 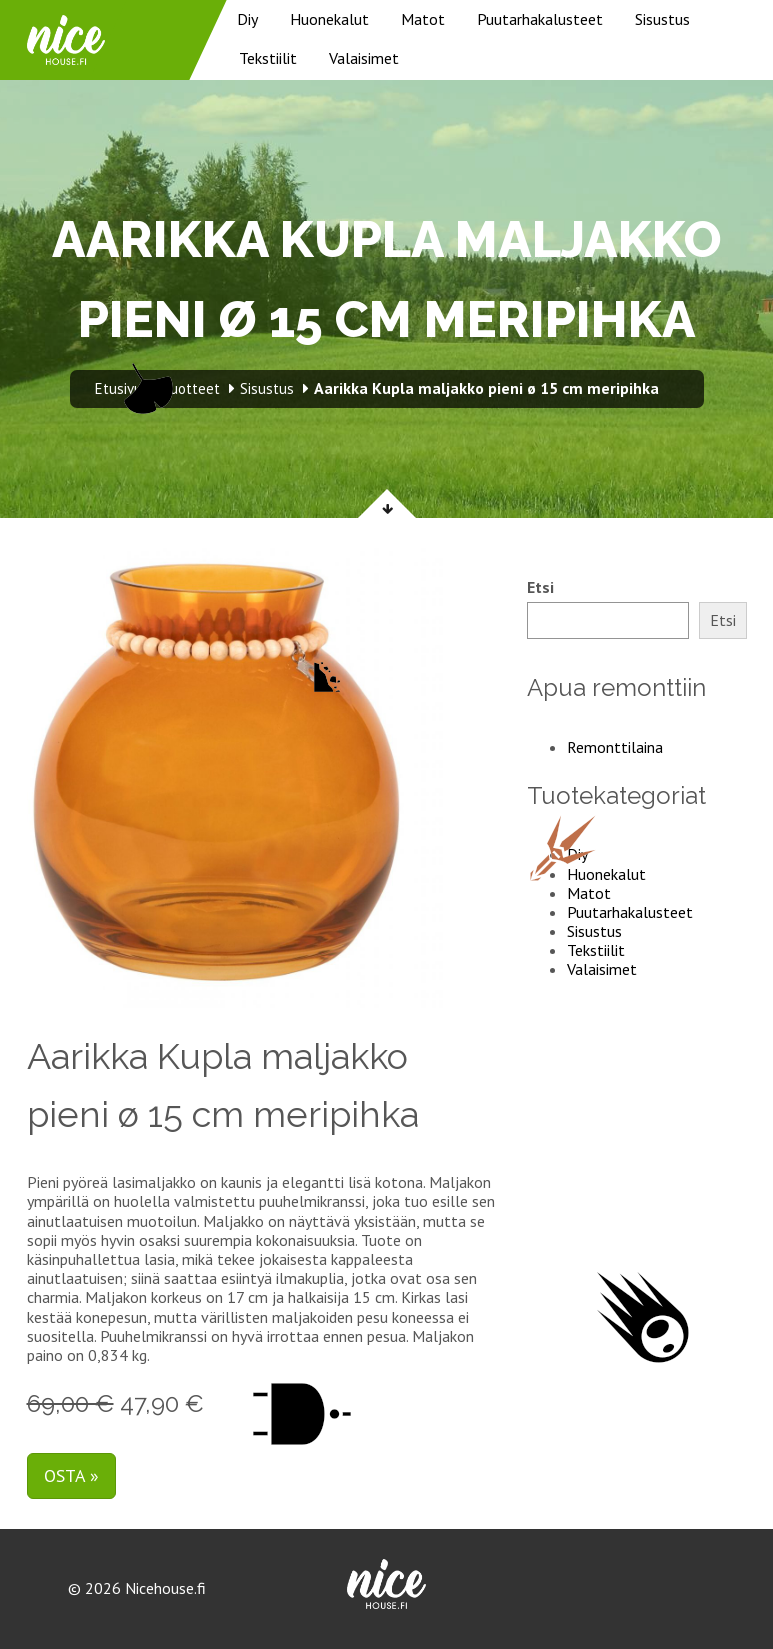 I want to click on nature or botanical category indicator, so click(x=148, y=388).